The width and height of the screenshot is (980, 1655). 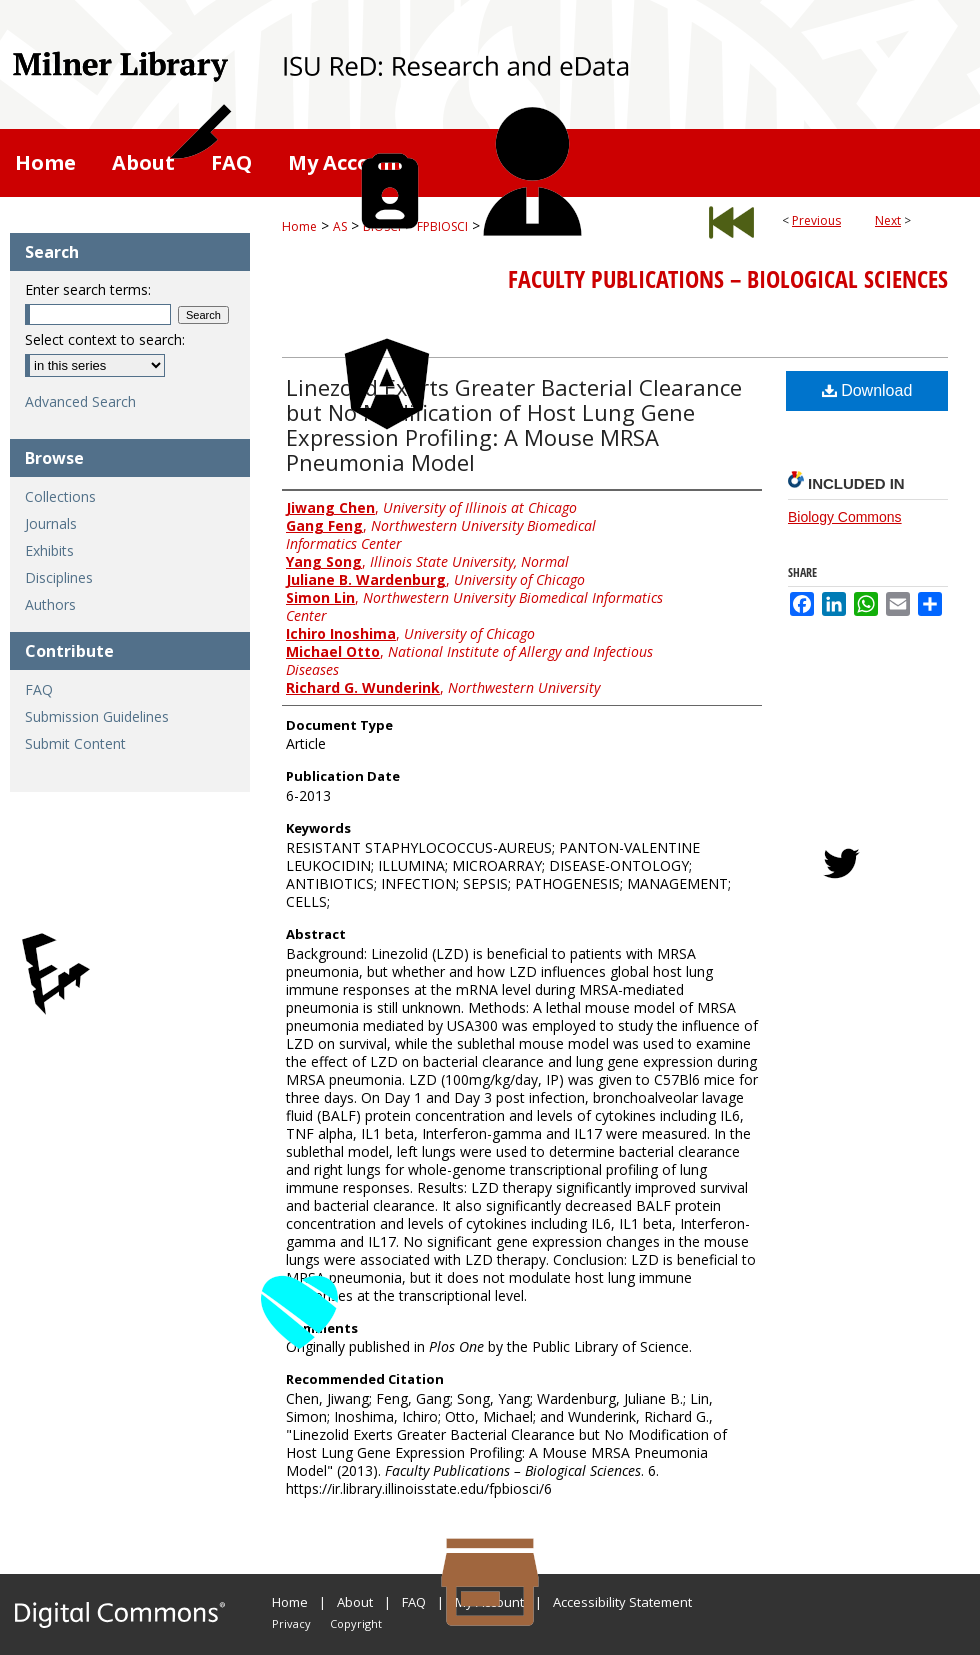 What do you see at coordinates (731, 222) in the screenshot?
I see `skip to the beginning of the track` at bounding box center [731, 222].